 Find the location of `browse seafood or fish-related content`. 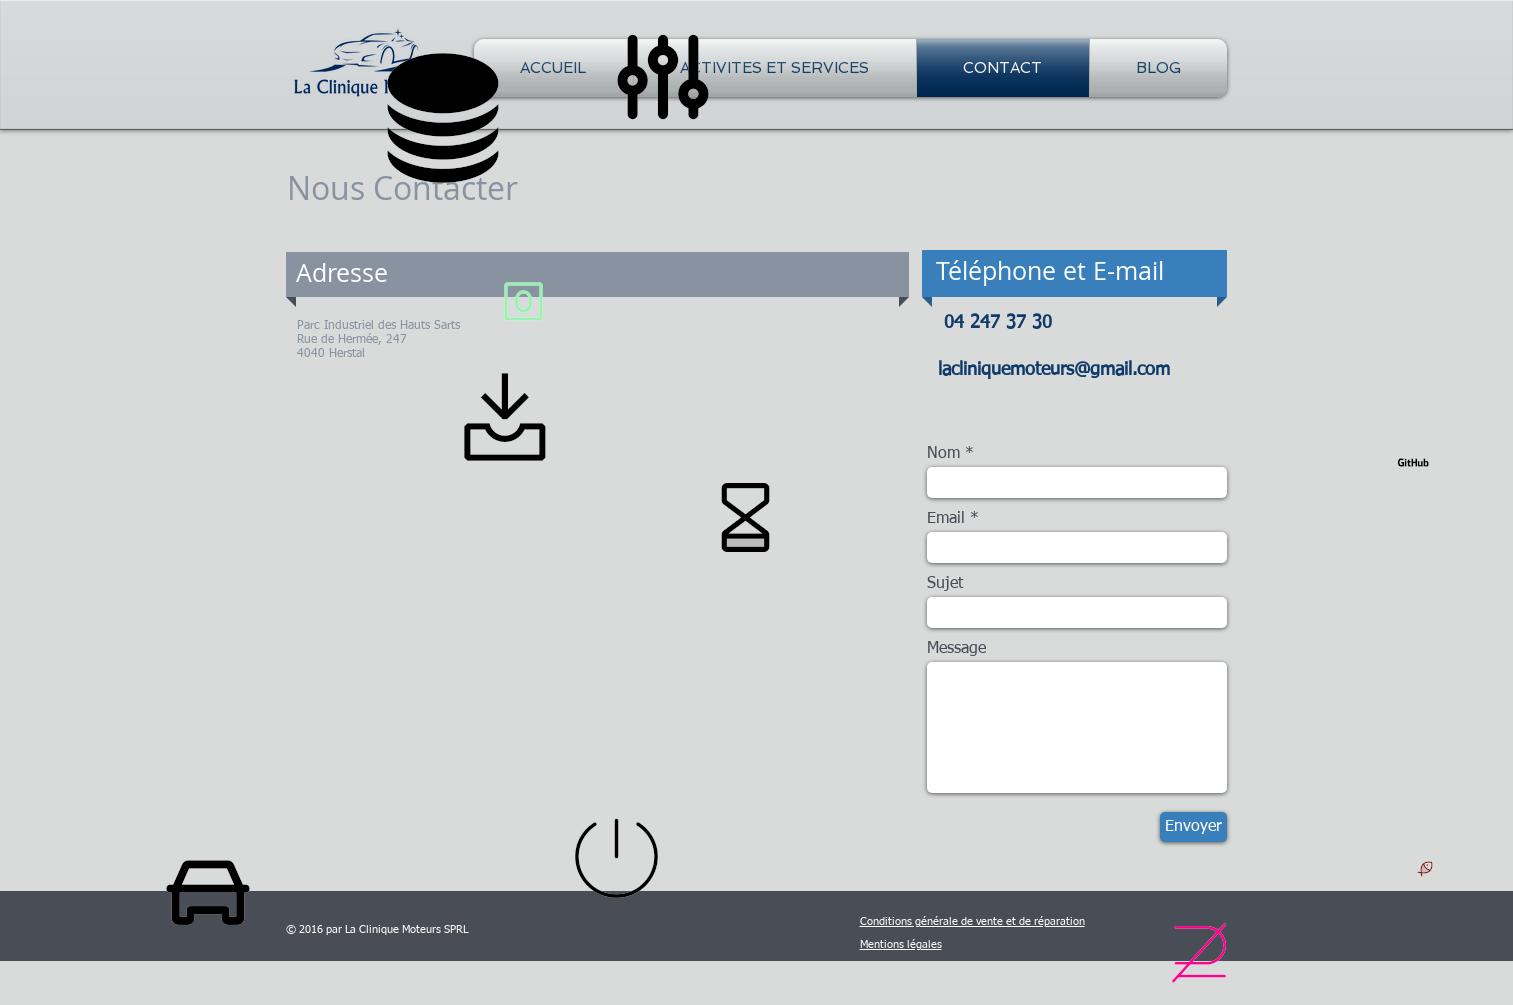

browse seafood or fish-related content is located at coordinates (1425, 868).